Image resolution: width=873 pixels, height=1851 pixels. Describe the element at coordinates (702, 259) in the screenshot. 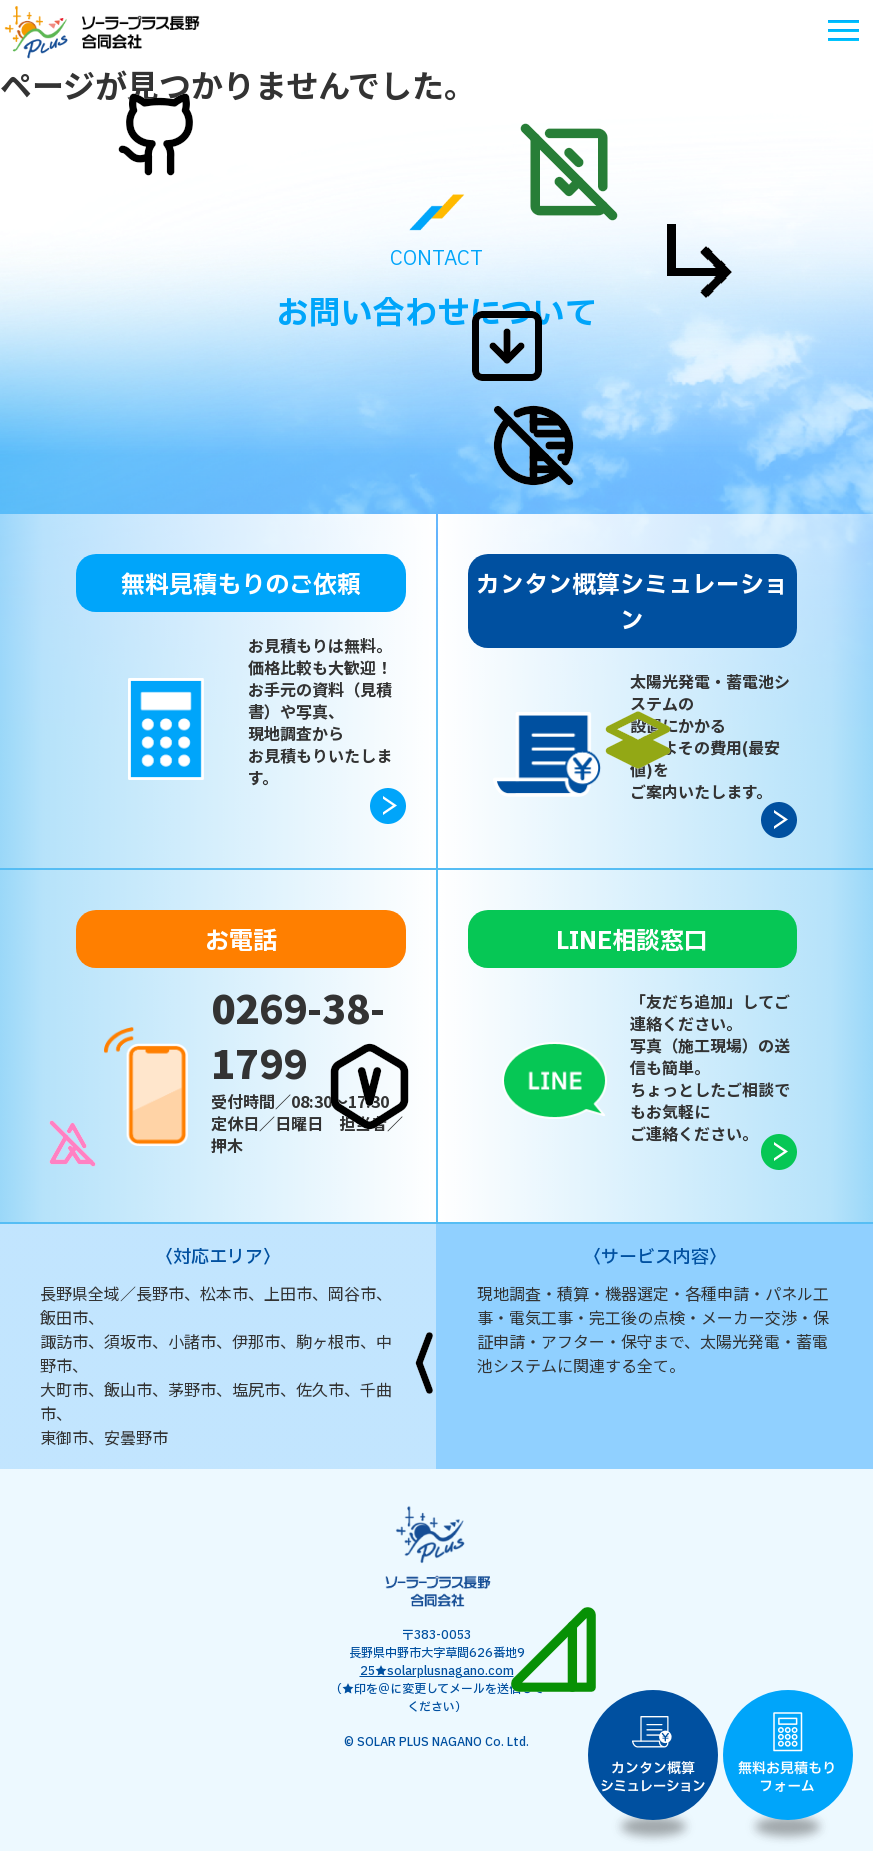

I see `navigate to a subdirectory or nested folder` at that location.